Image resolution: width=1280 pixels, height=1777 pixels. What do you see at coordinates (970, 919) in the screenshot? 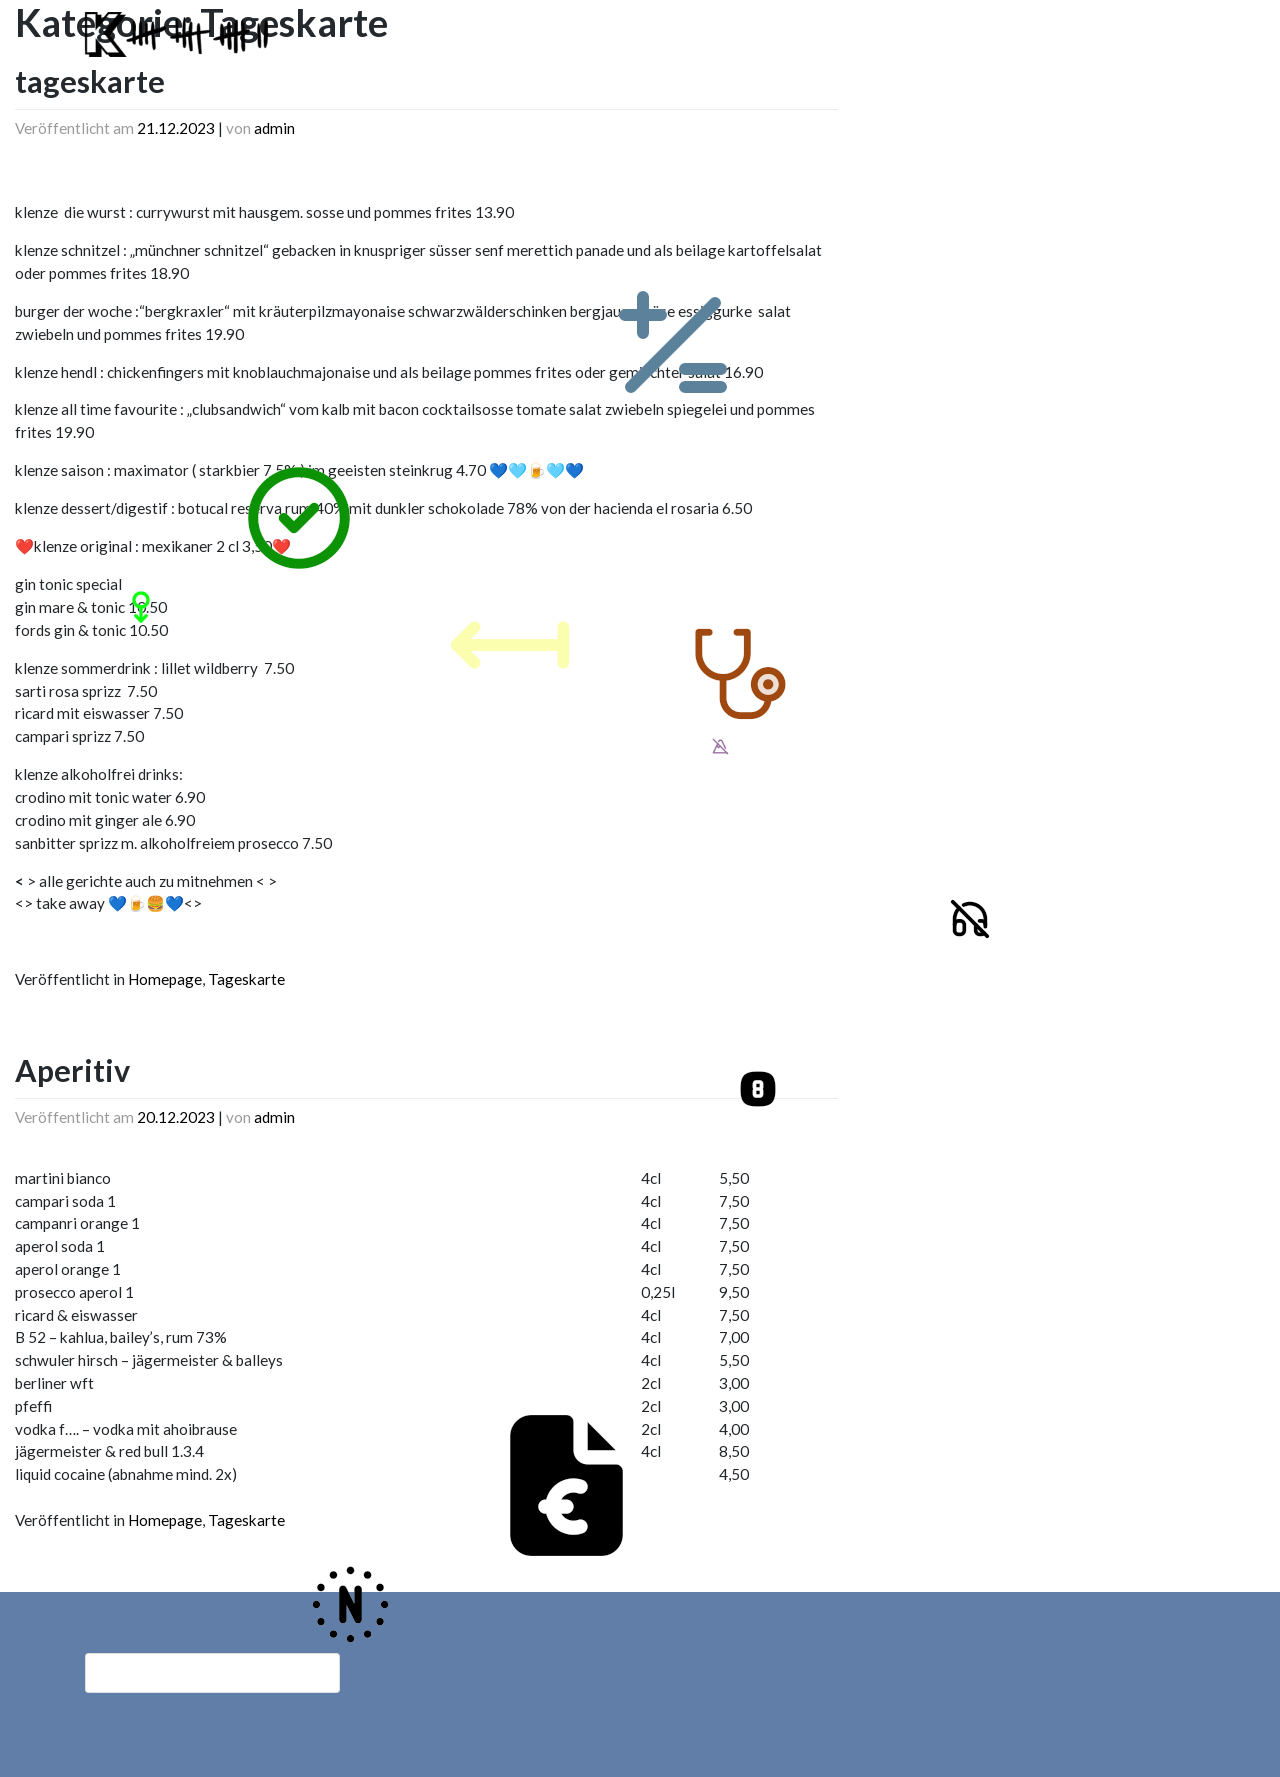
I see `mute or disable audio output` at bounding box center [970, 919].